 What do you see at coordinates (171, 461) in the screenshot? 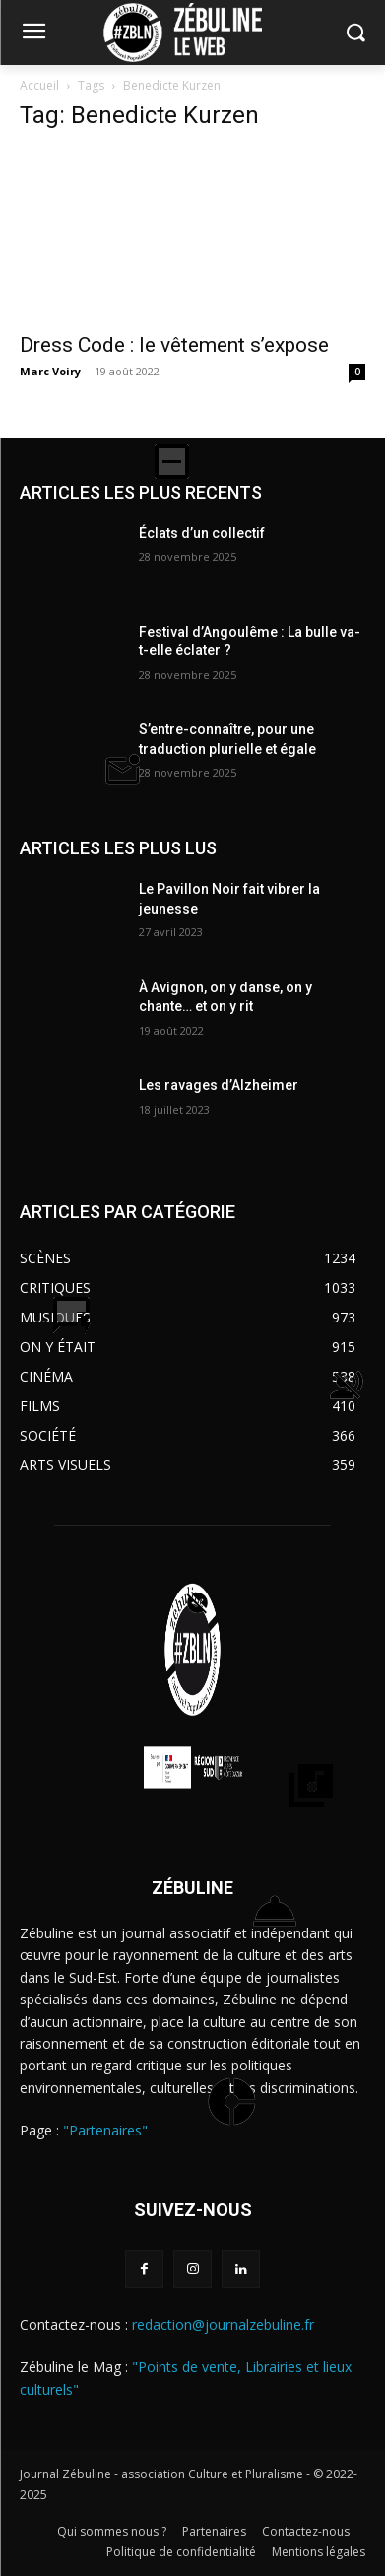
I see `indicates partial selection in a group of items` at bounding box center [171, 461].